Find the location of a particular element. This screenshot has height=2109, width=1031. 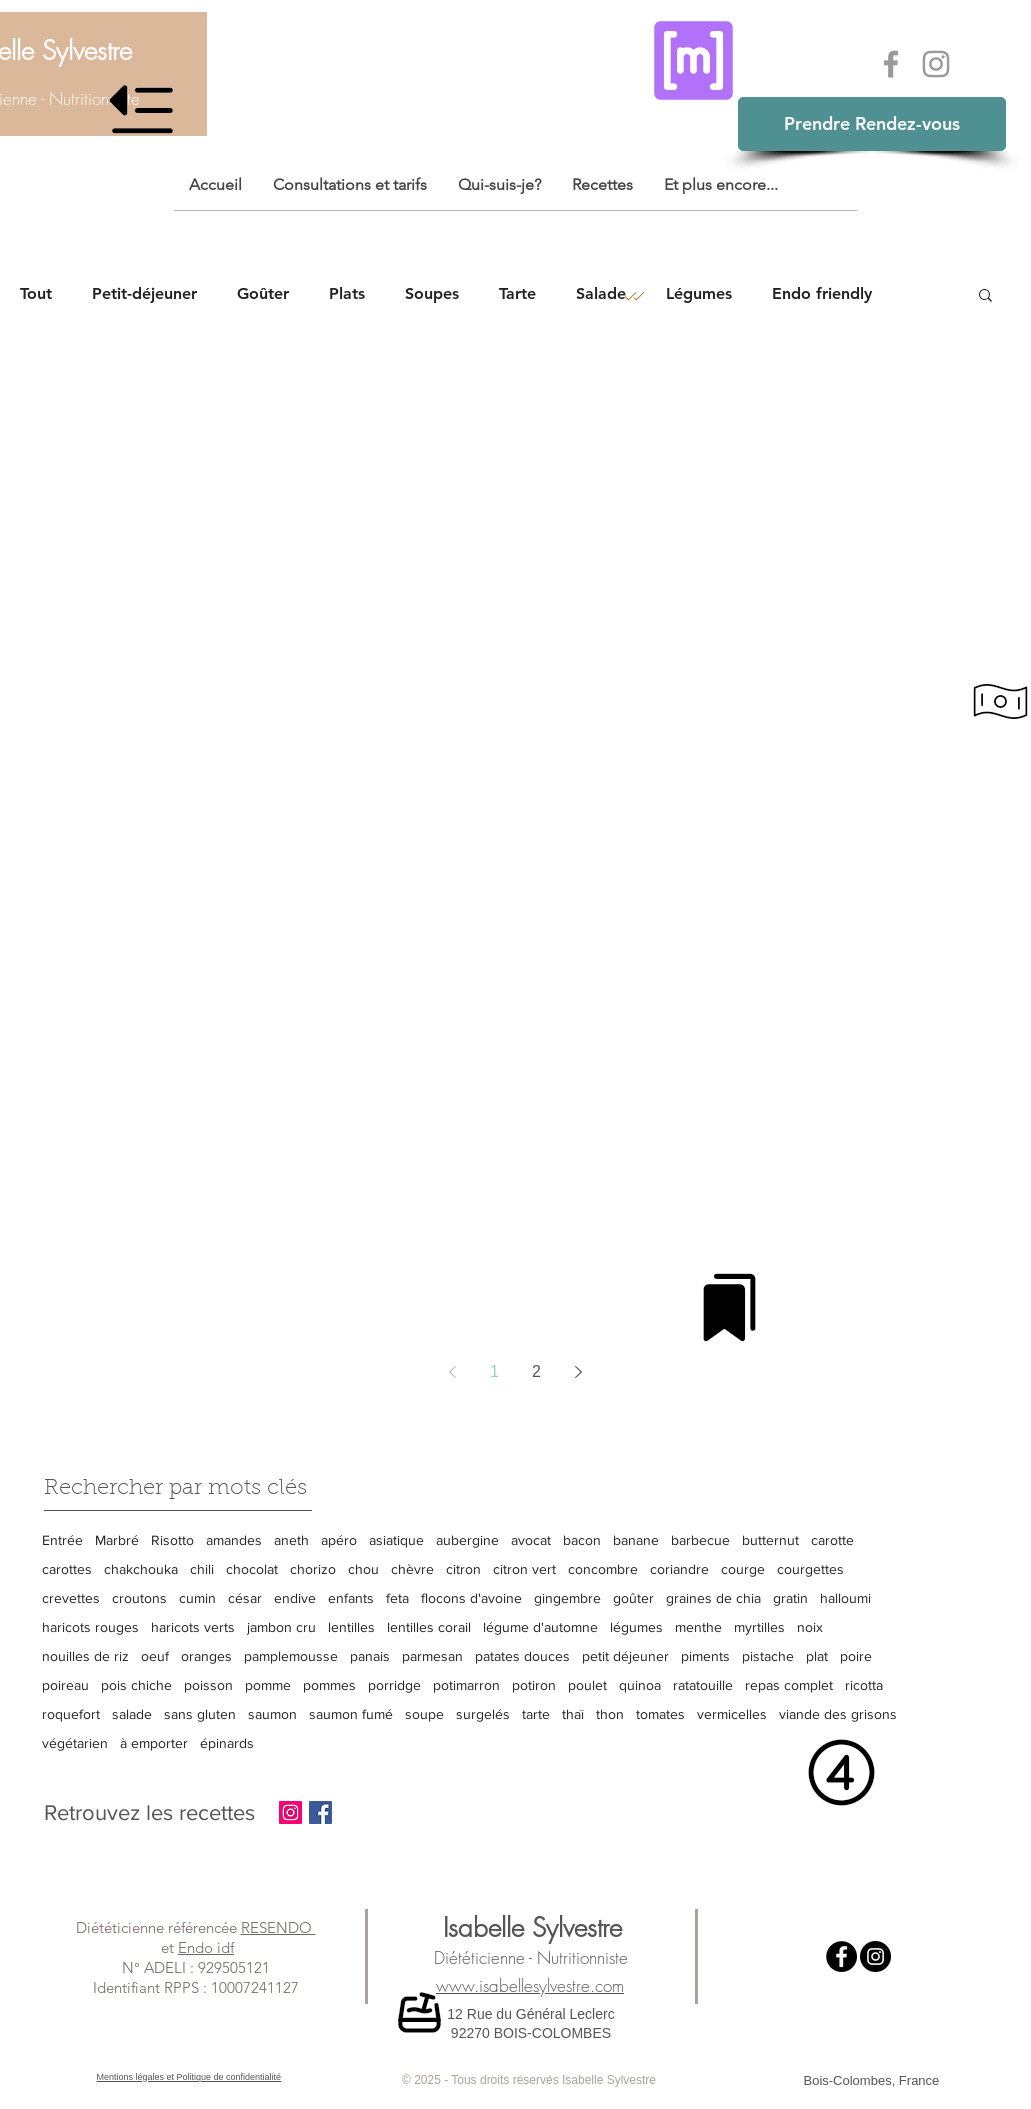

decrease text indentation is located at coordinates (142, 110).